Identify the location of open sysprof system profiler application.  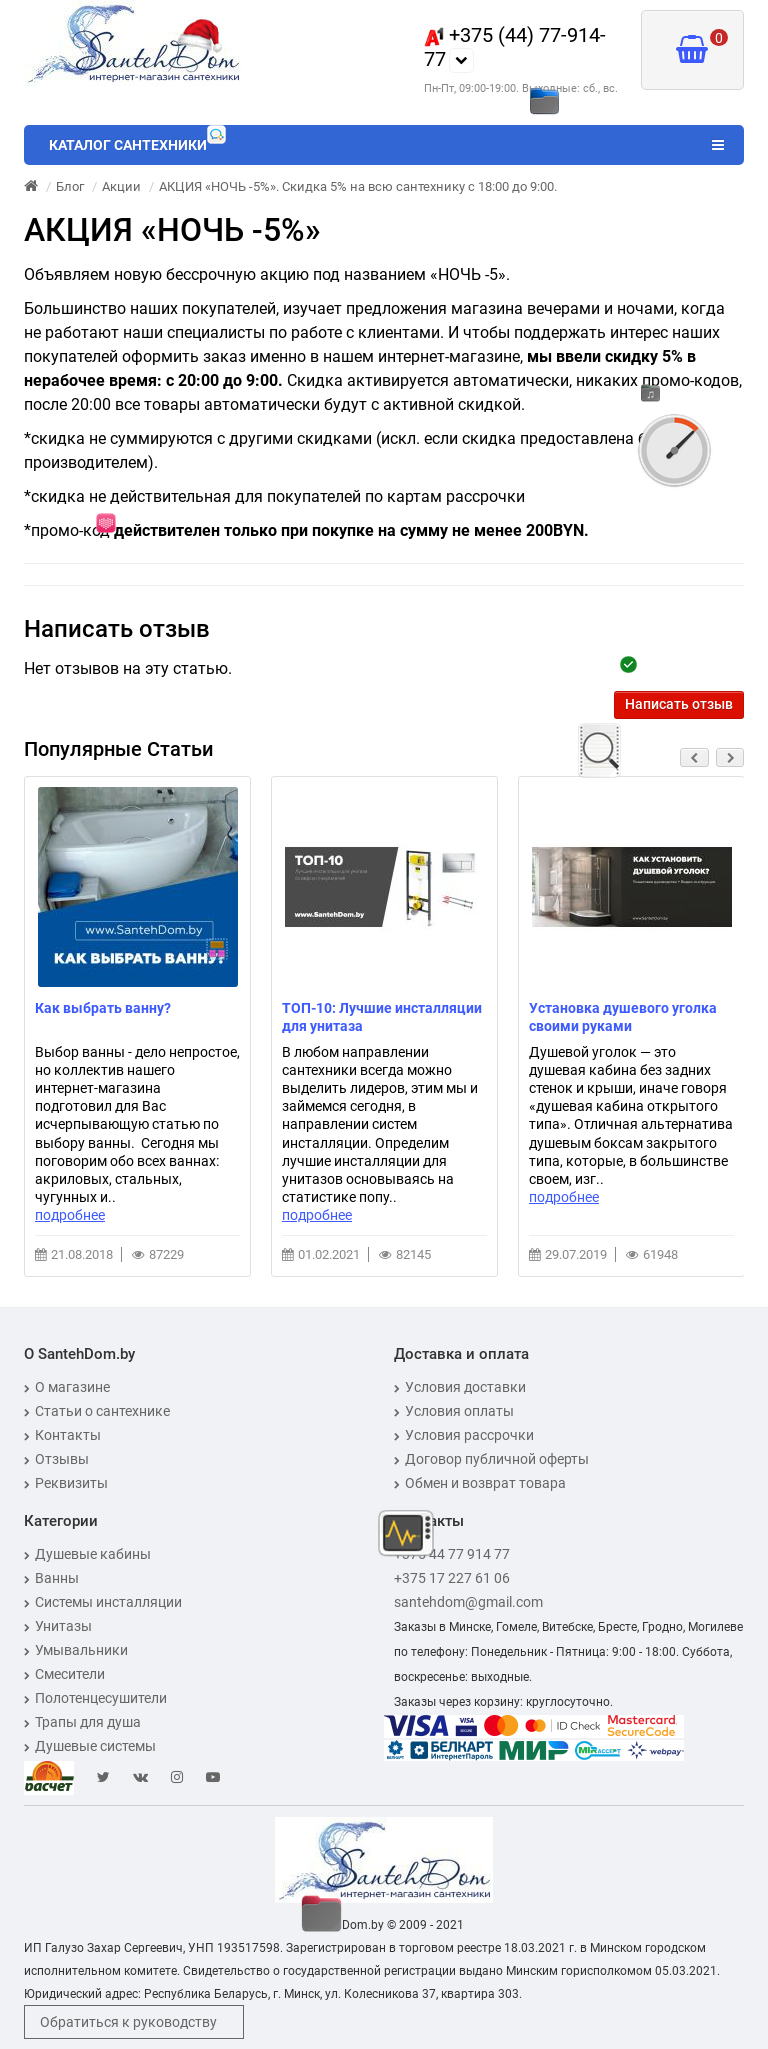
(674, 450).